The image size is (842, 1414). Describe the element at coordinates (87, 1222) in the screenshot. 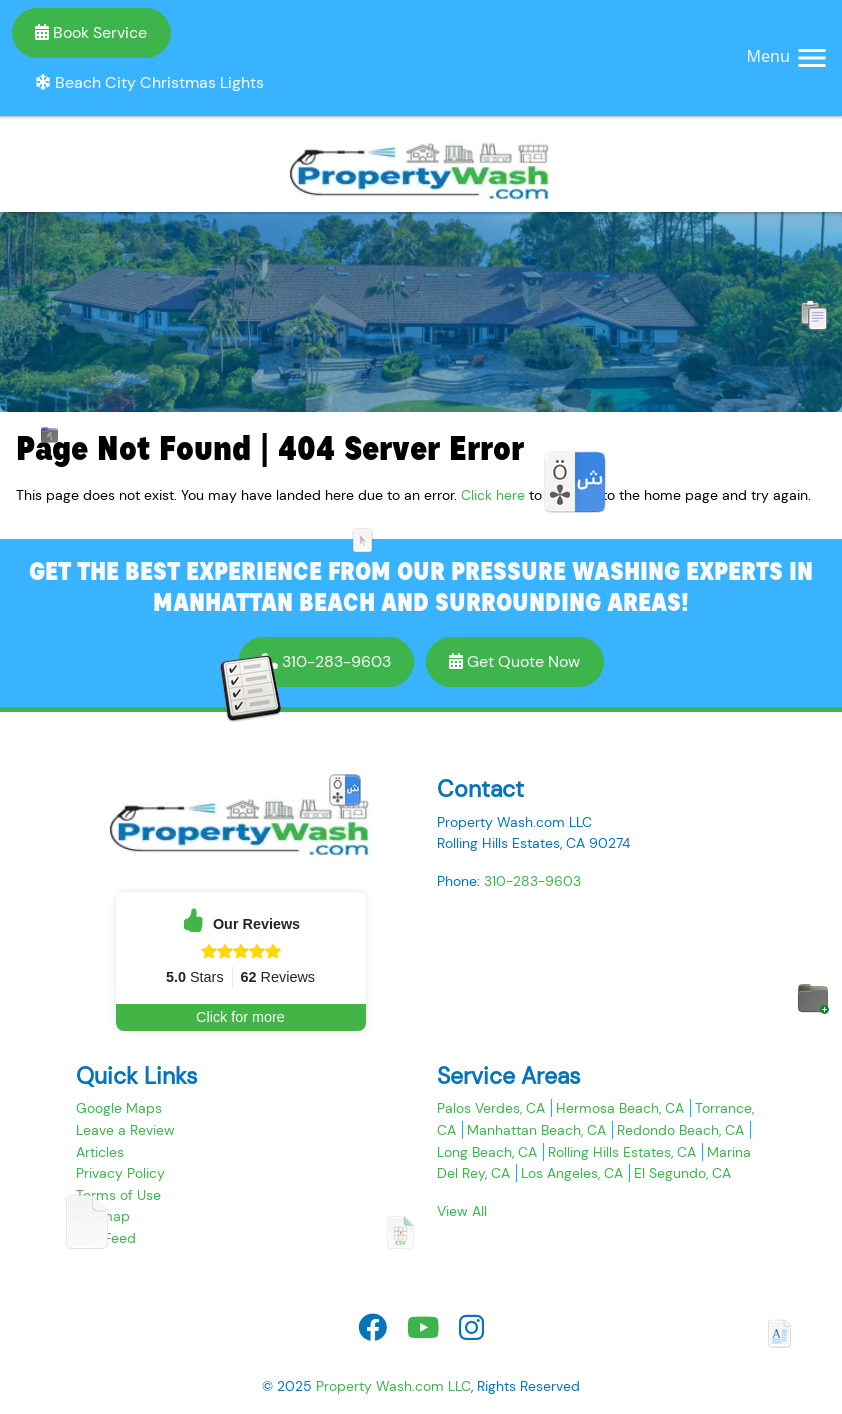

I see `indicates an empty or zero-byte file` at that location.